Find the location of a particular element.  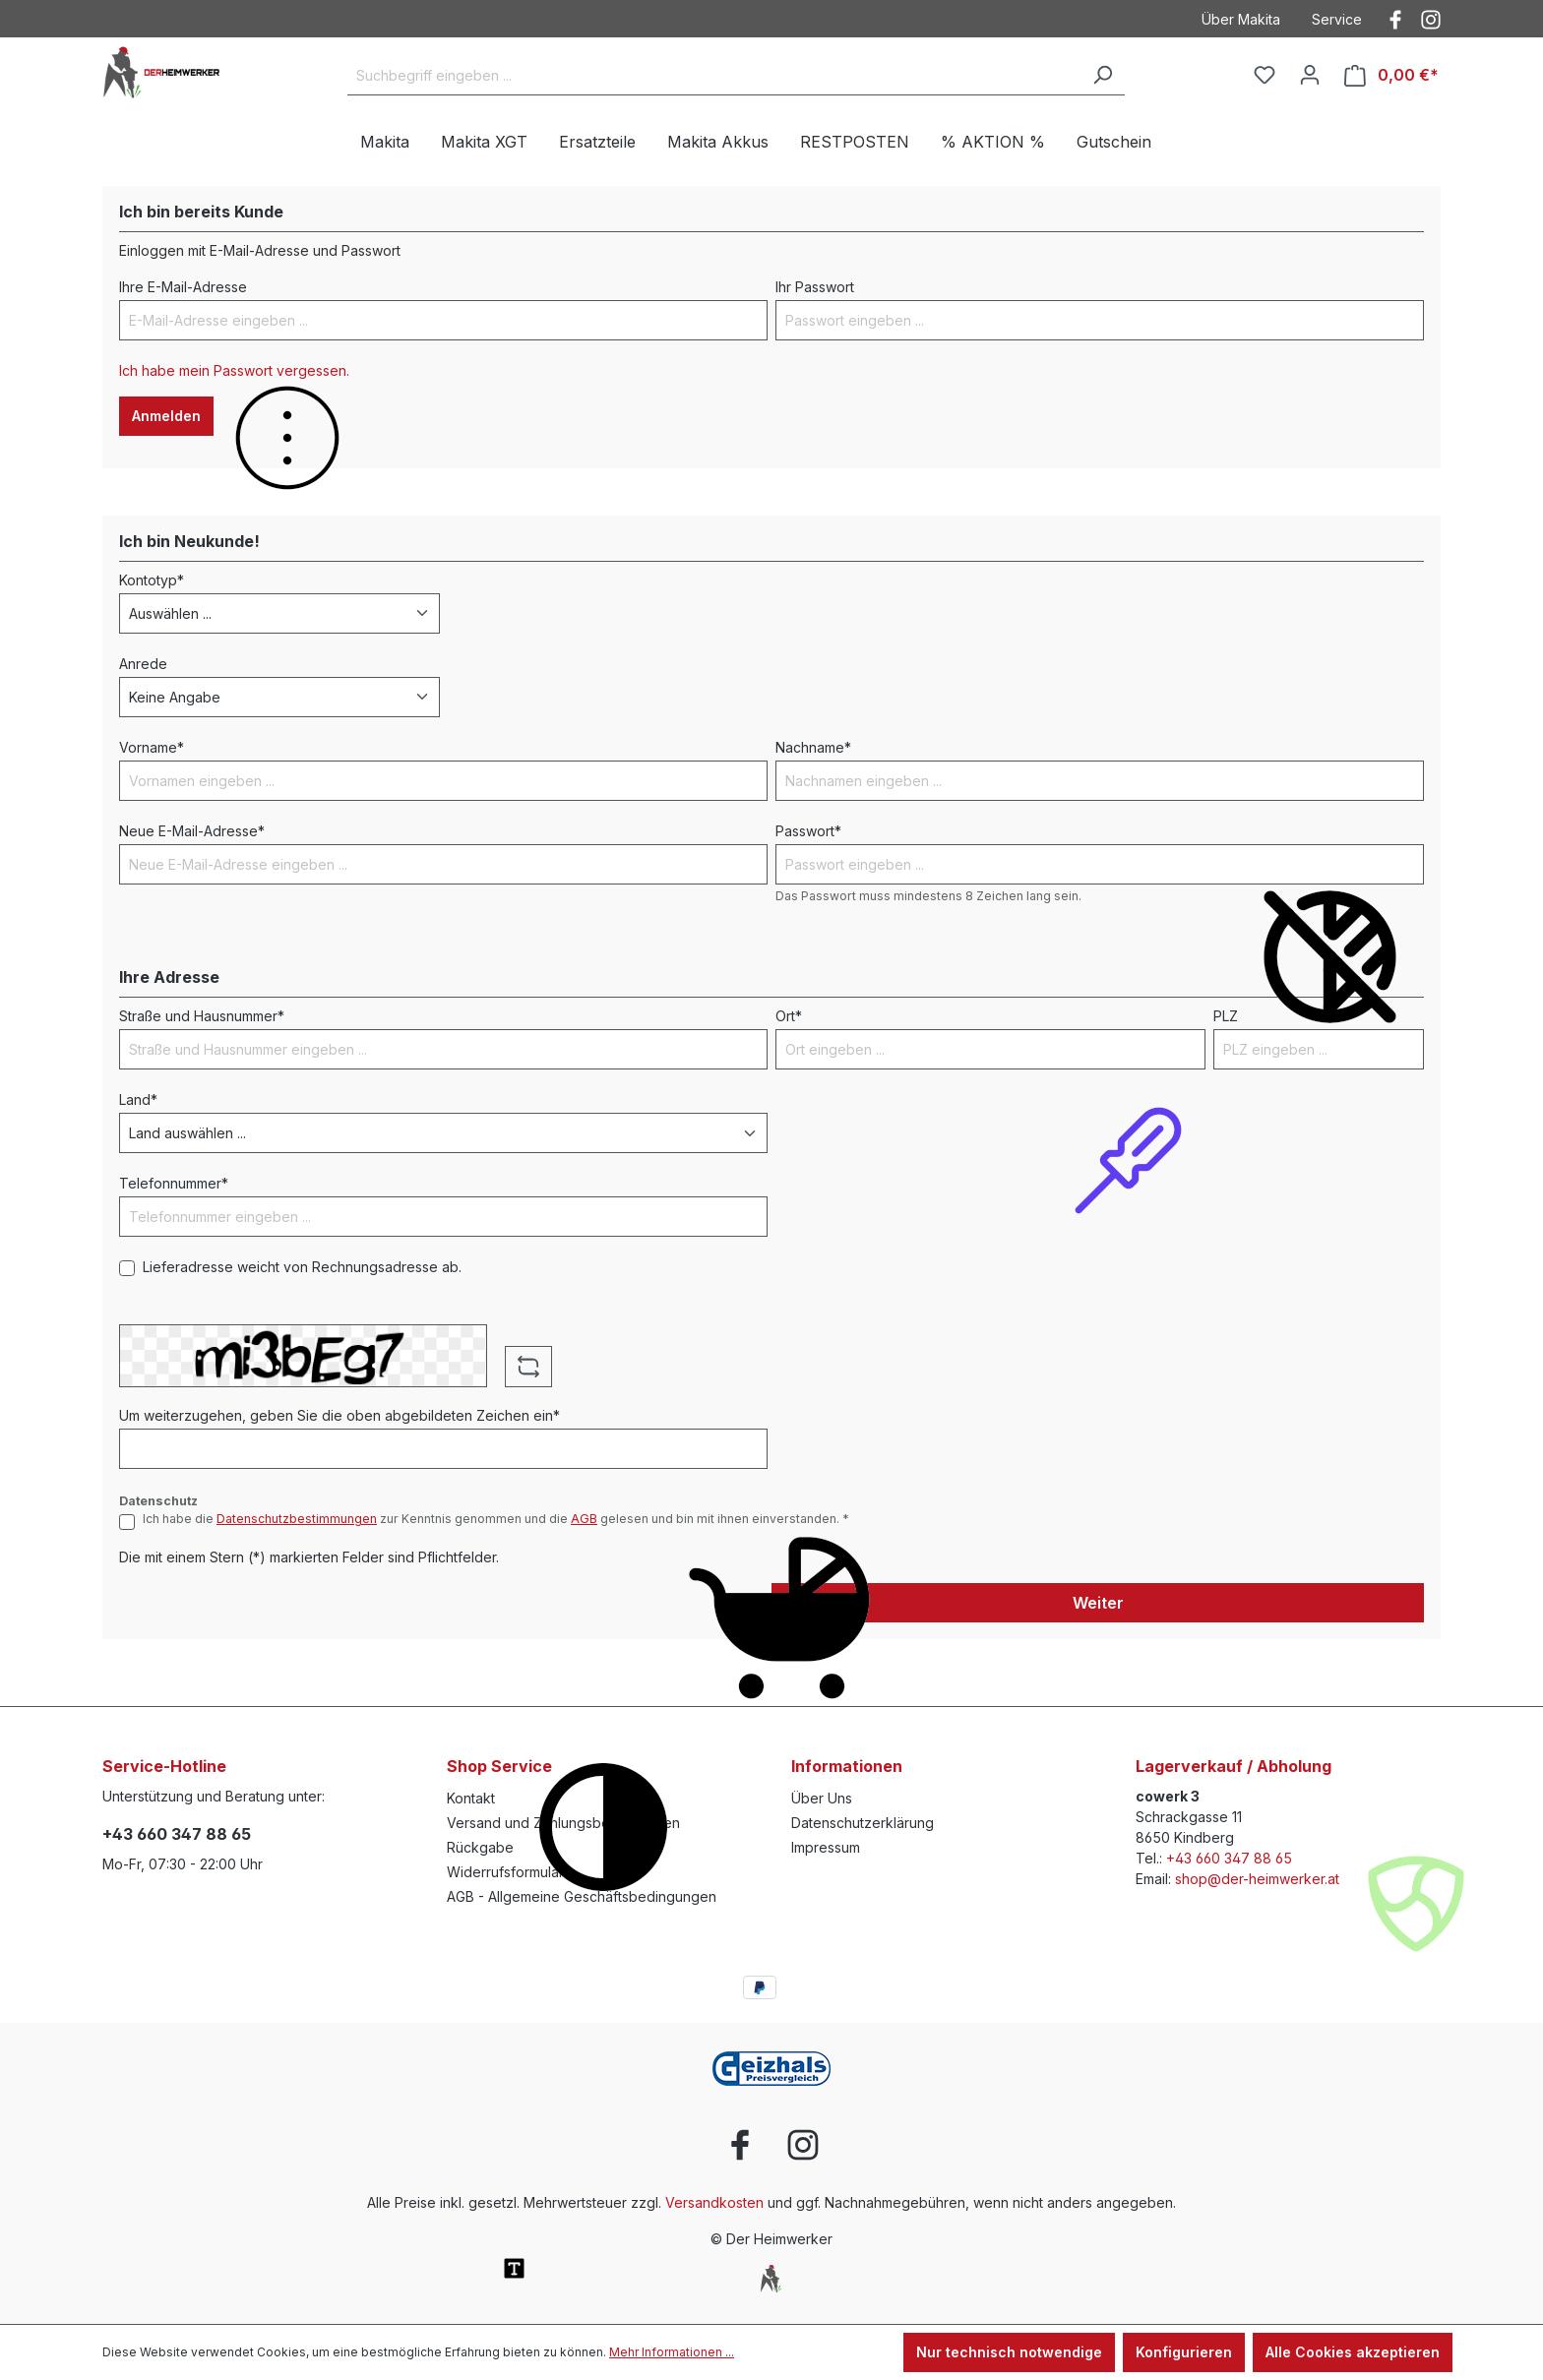

access settings or configuration options is located at coordinates (1128, 1160).